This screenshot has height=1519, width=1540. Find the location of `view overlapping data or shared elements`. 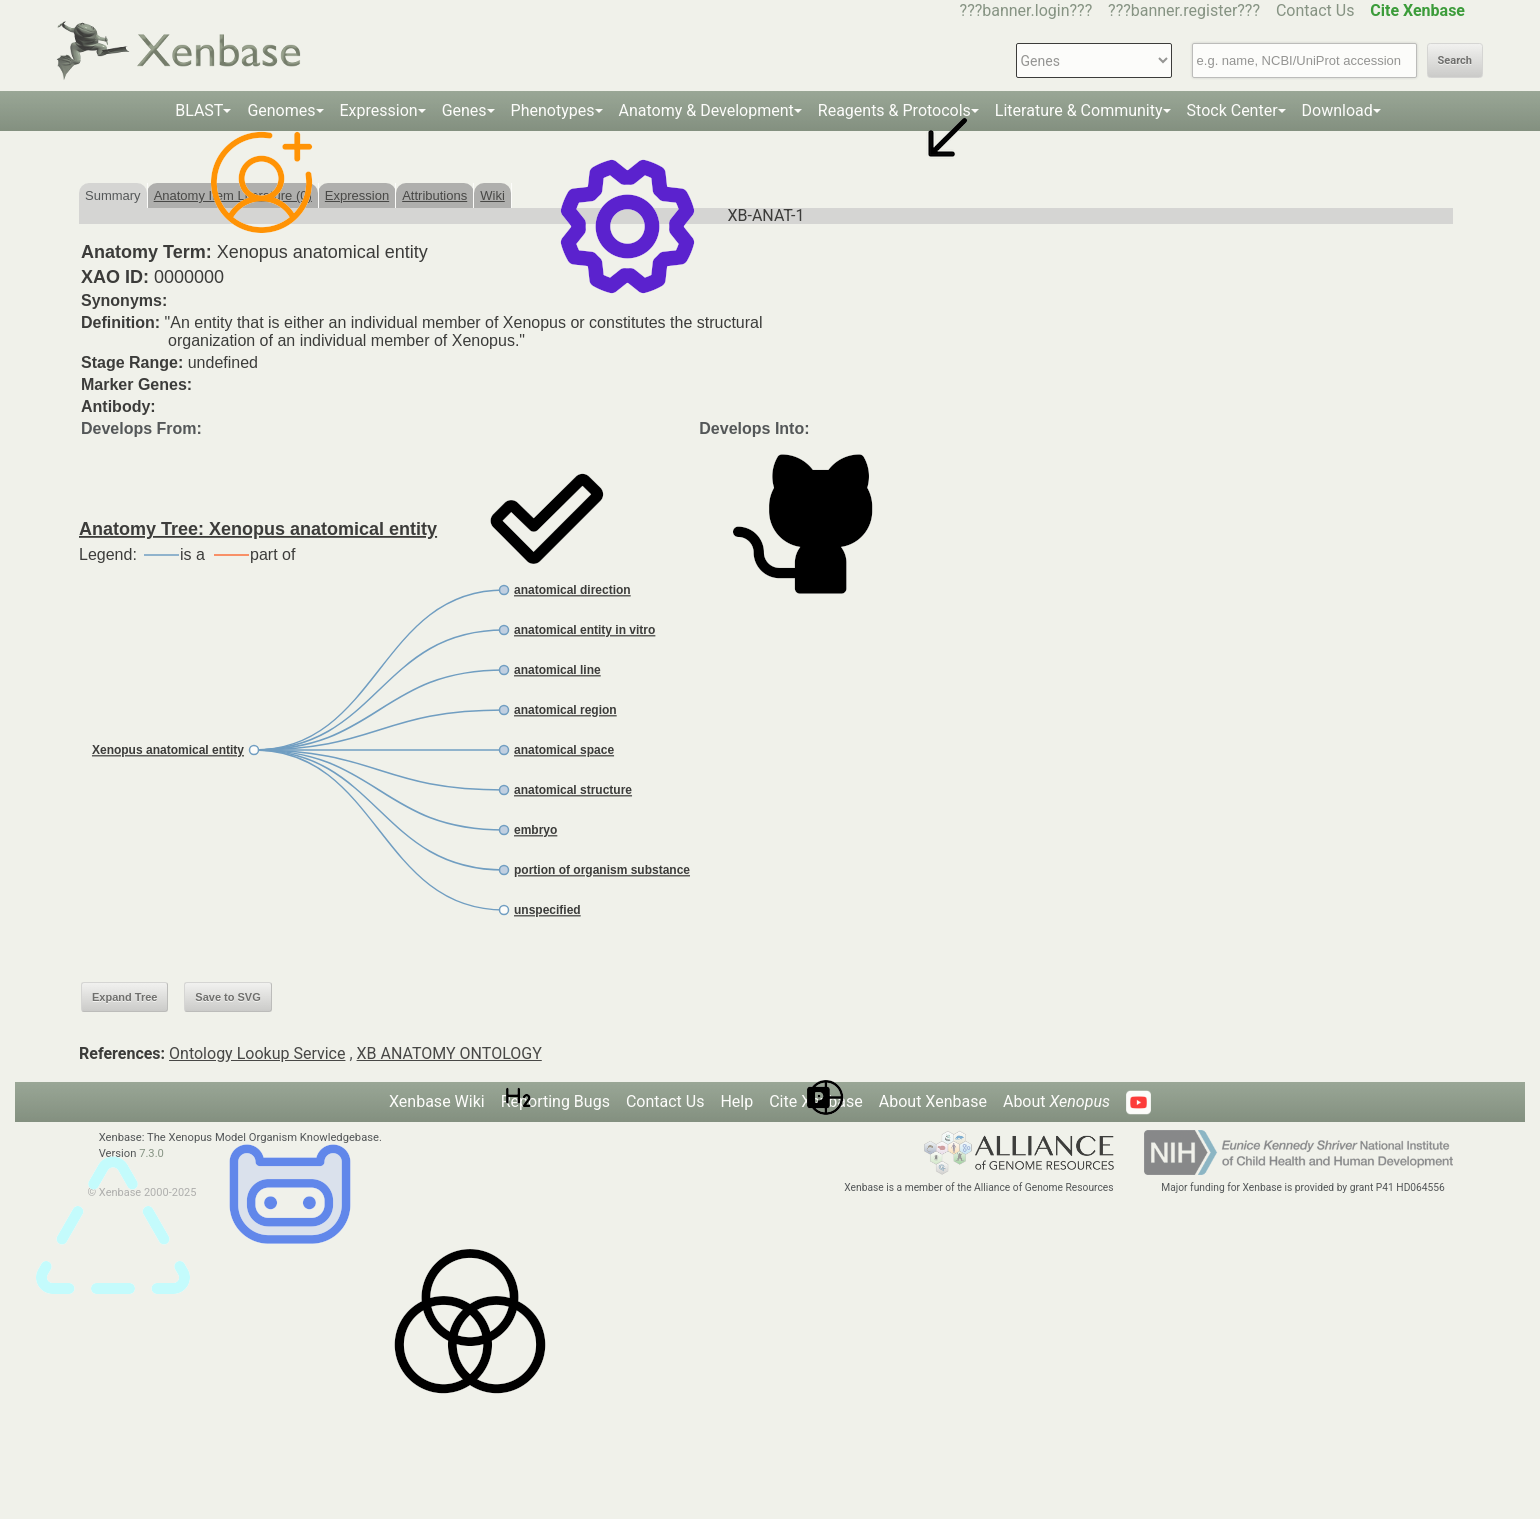

view overlapping data or shared elements is located at coordinates (470, 1324).